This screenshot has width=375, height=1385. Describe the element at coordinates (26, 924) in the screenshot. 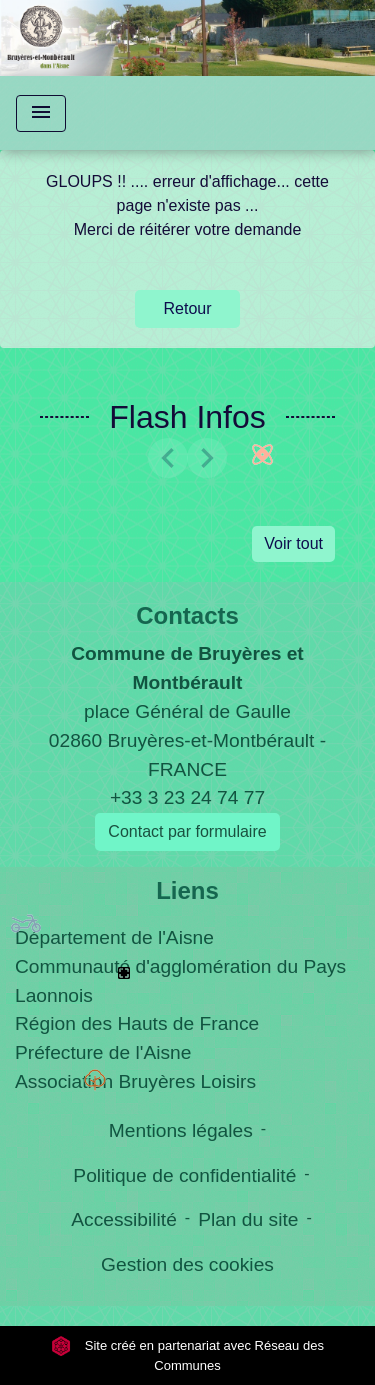

I see `select motorcycle as vehicle type` at that location.